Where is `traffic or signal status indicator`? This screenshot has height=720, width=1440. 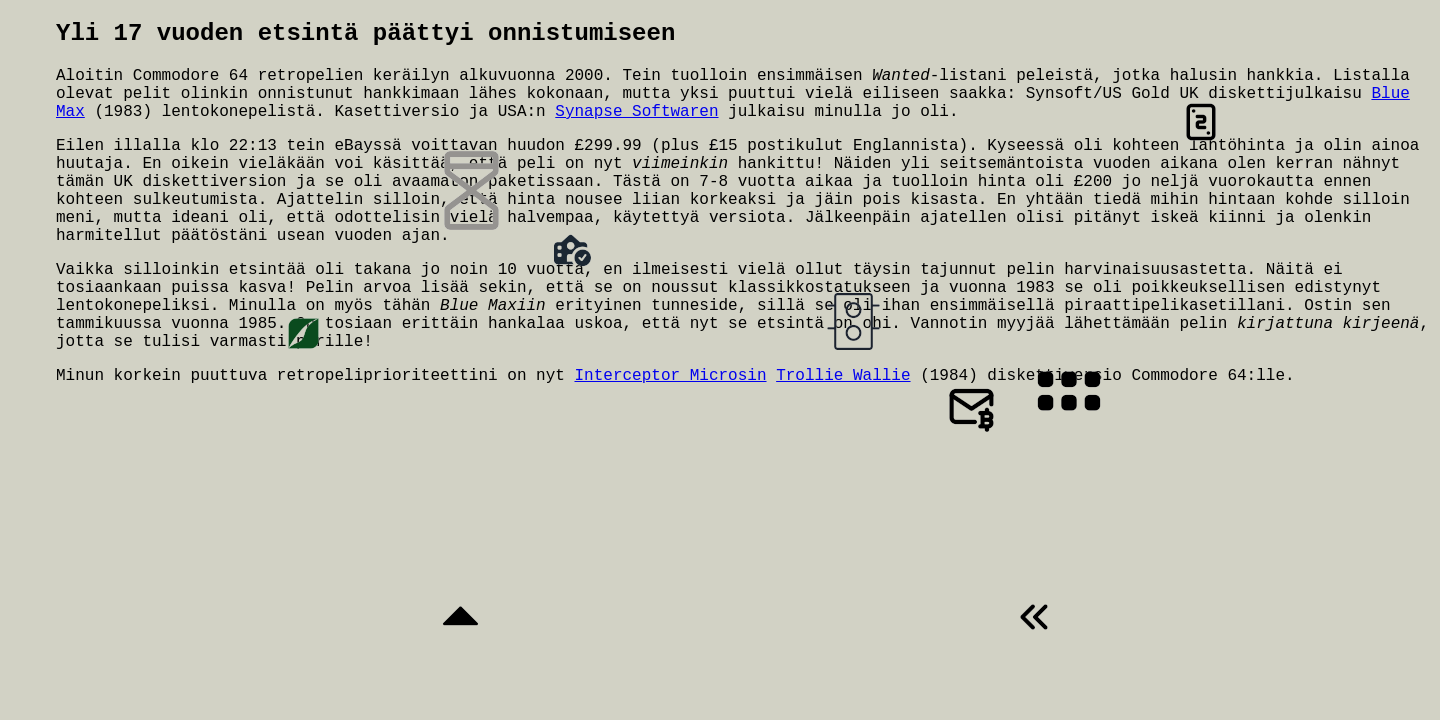 traffic or signal status indicator is located at coordinates (853, 321).